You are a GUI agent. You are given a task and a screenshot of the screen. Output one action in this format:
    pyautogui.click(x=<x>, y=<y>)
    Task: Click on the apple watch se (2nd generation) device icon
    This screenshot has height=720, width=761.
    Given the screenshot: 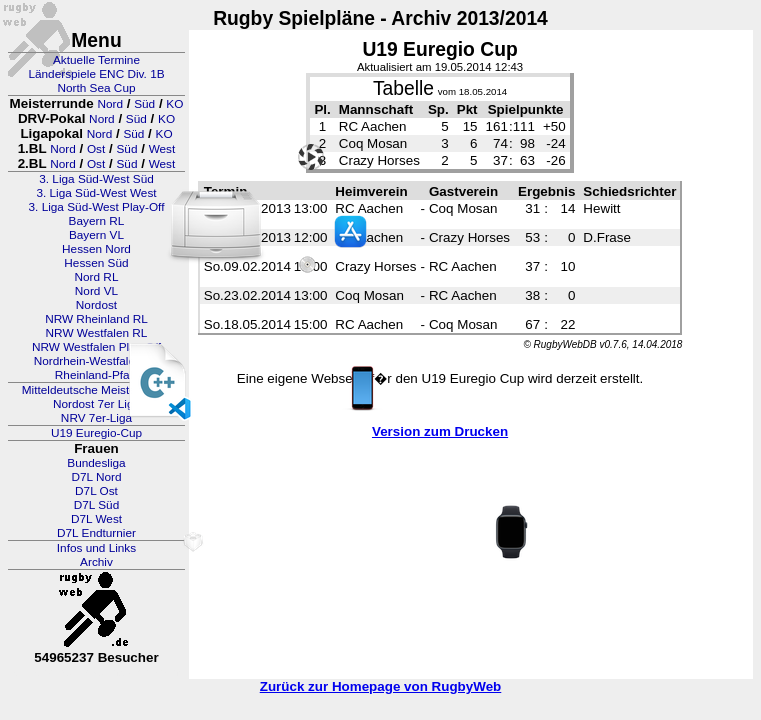 What is the action you would take?
    pyautogui.click(x=511, y=532)
    